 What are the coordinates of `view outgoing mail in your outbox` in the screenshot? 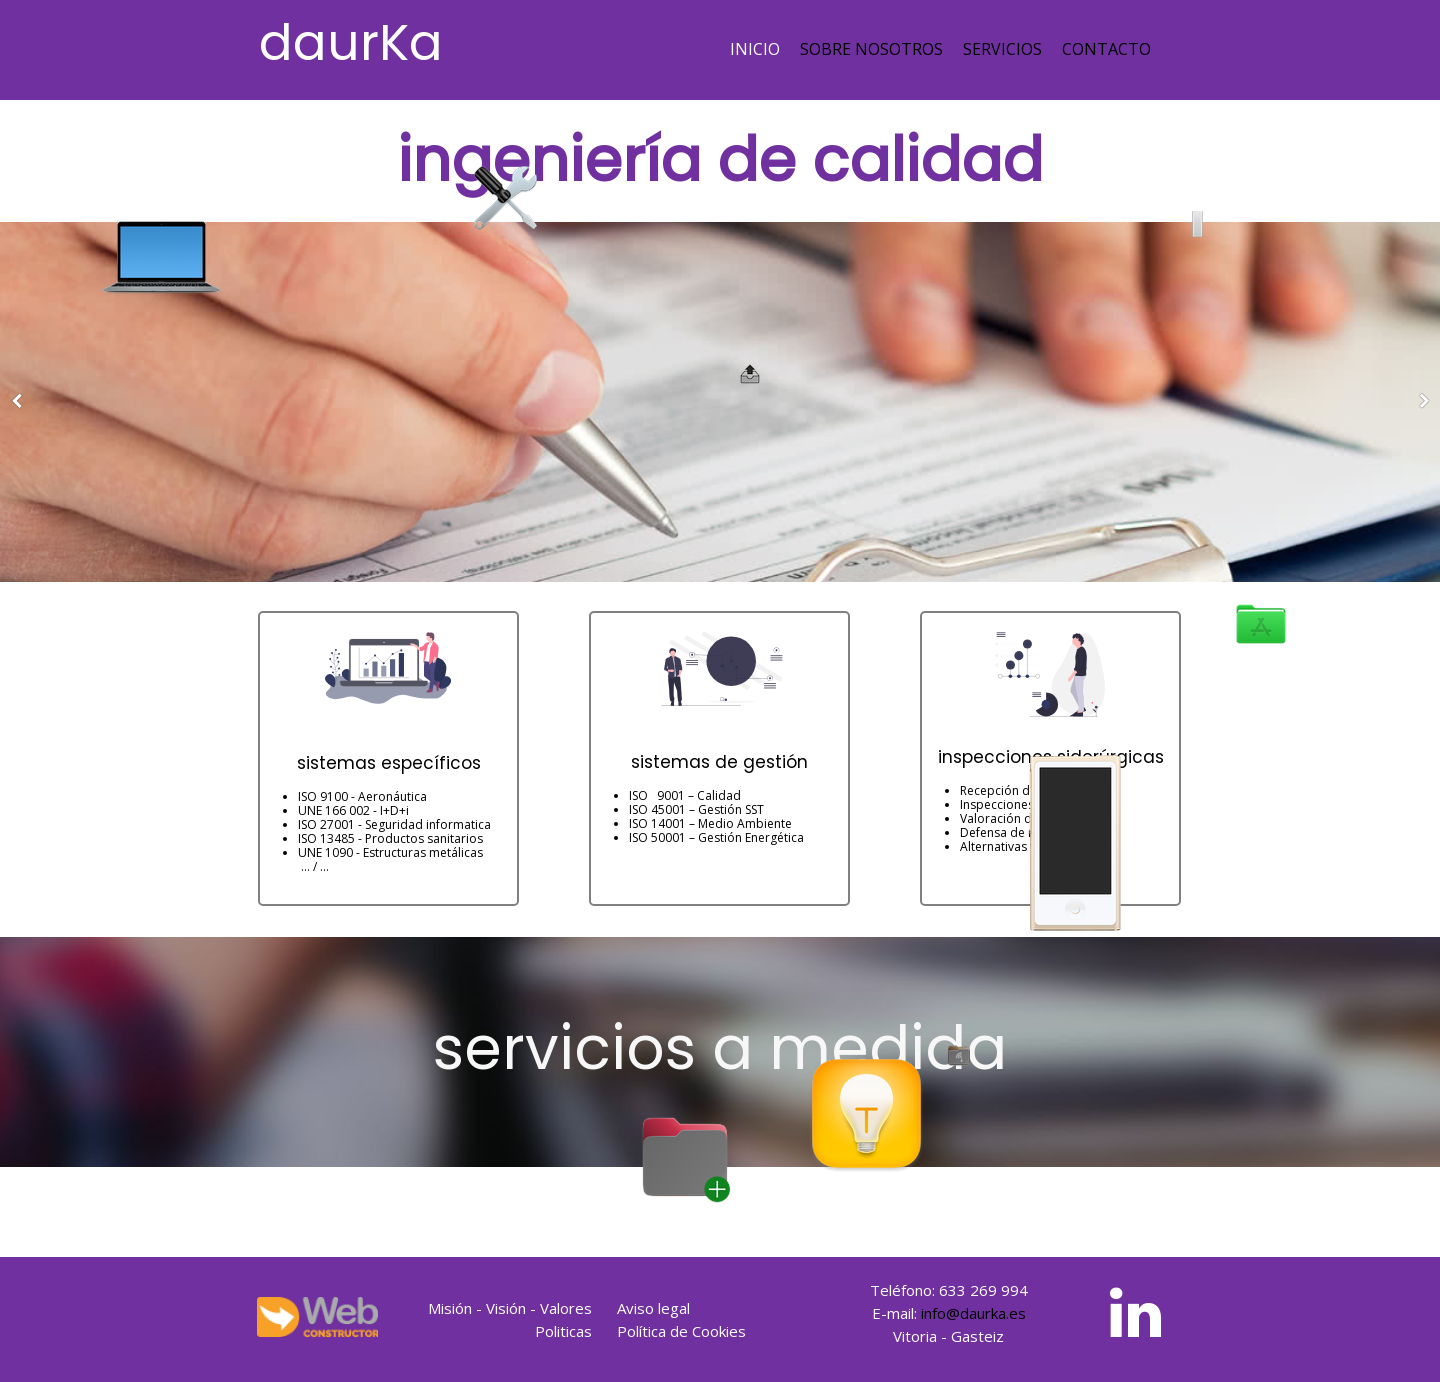 It's located at (750, 375).